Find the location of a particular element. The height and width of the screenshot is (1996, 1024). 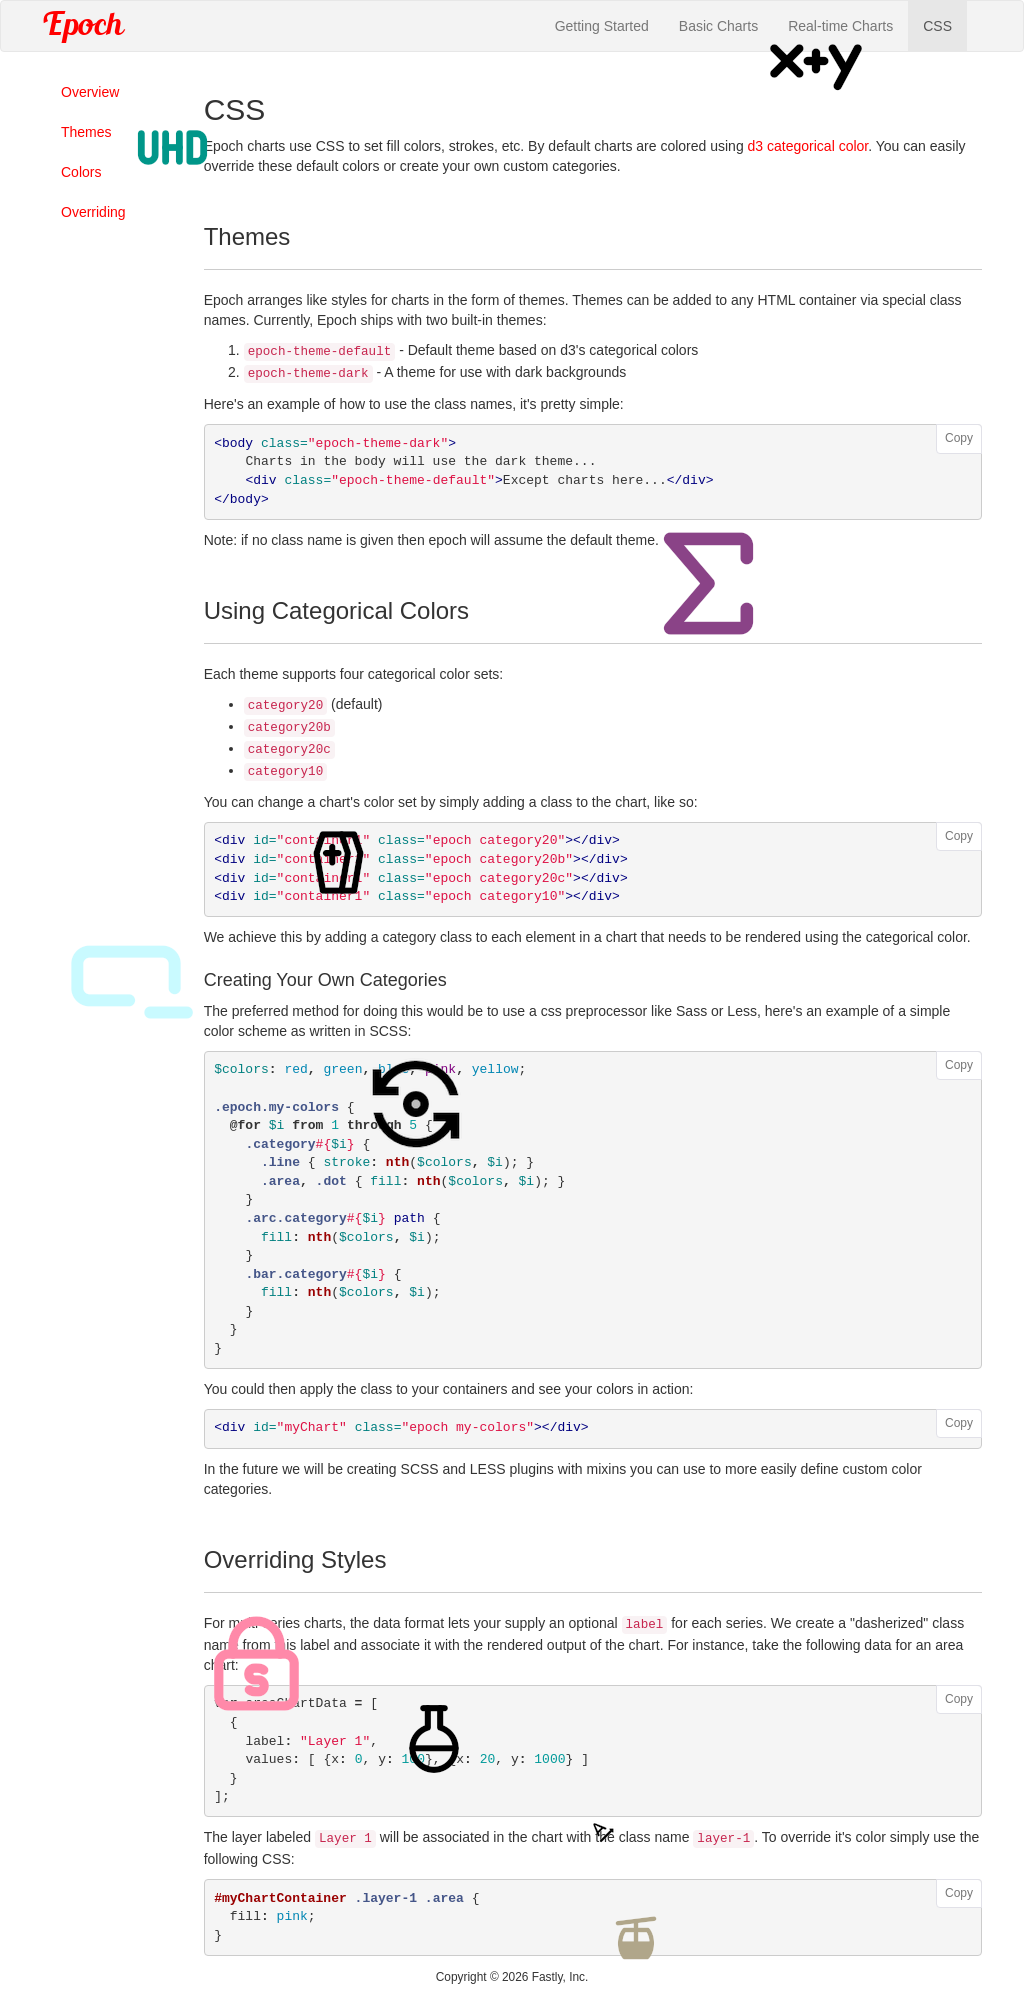

indicates deceased or death-related content is located at coordinates (338, 862).